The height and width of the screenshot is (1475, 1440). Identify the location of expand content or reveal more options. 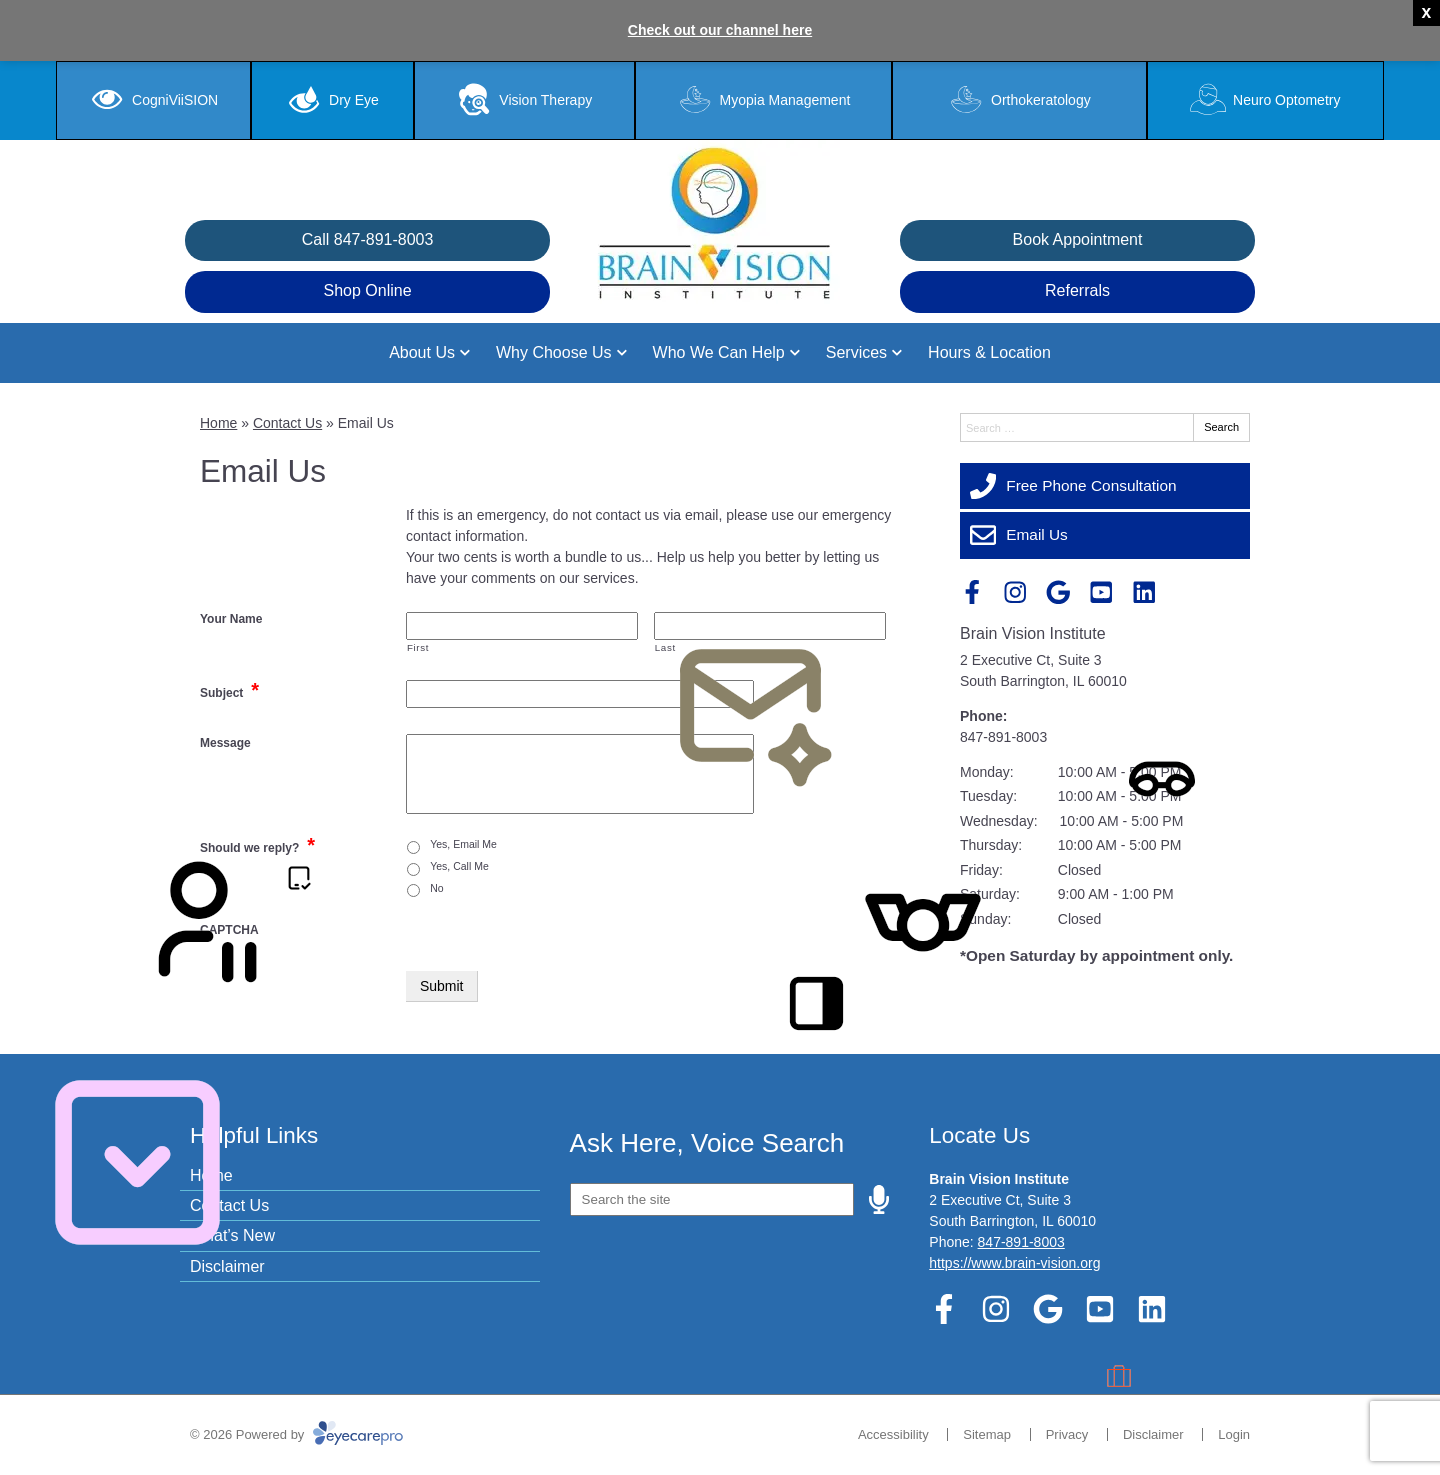
(137, 1162).